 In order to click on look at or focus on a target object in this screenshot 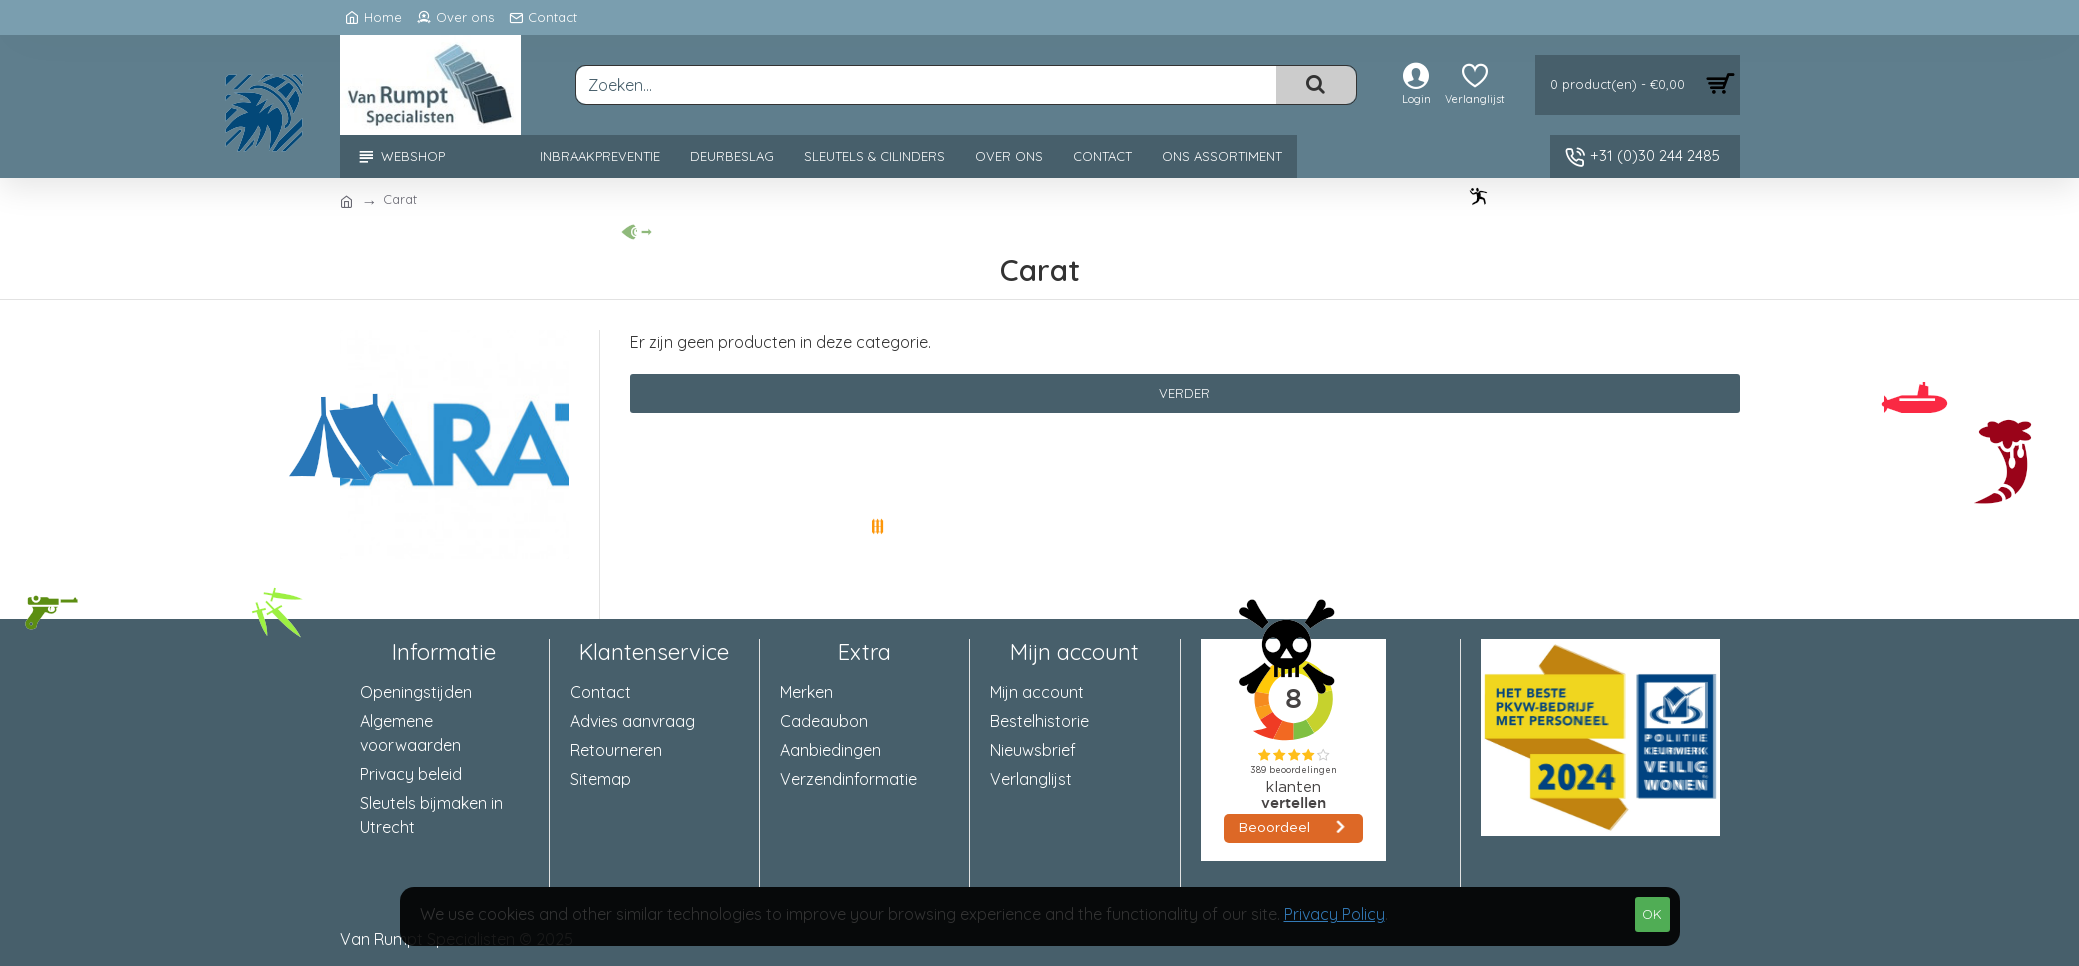, I will do `click(637, 232)`.